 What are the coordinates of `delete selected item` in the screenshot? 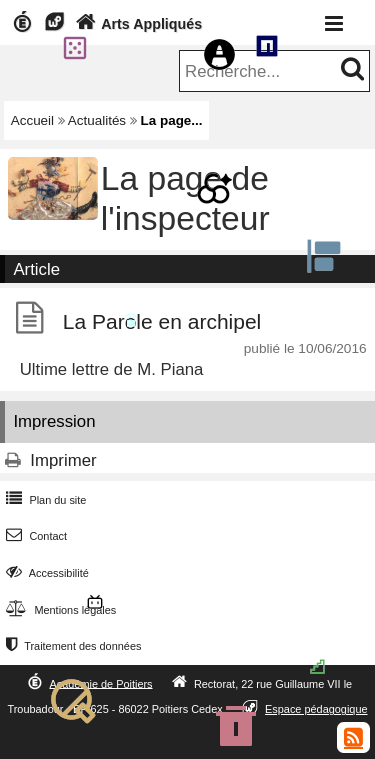 It's located at (236, 726).